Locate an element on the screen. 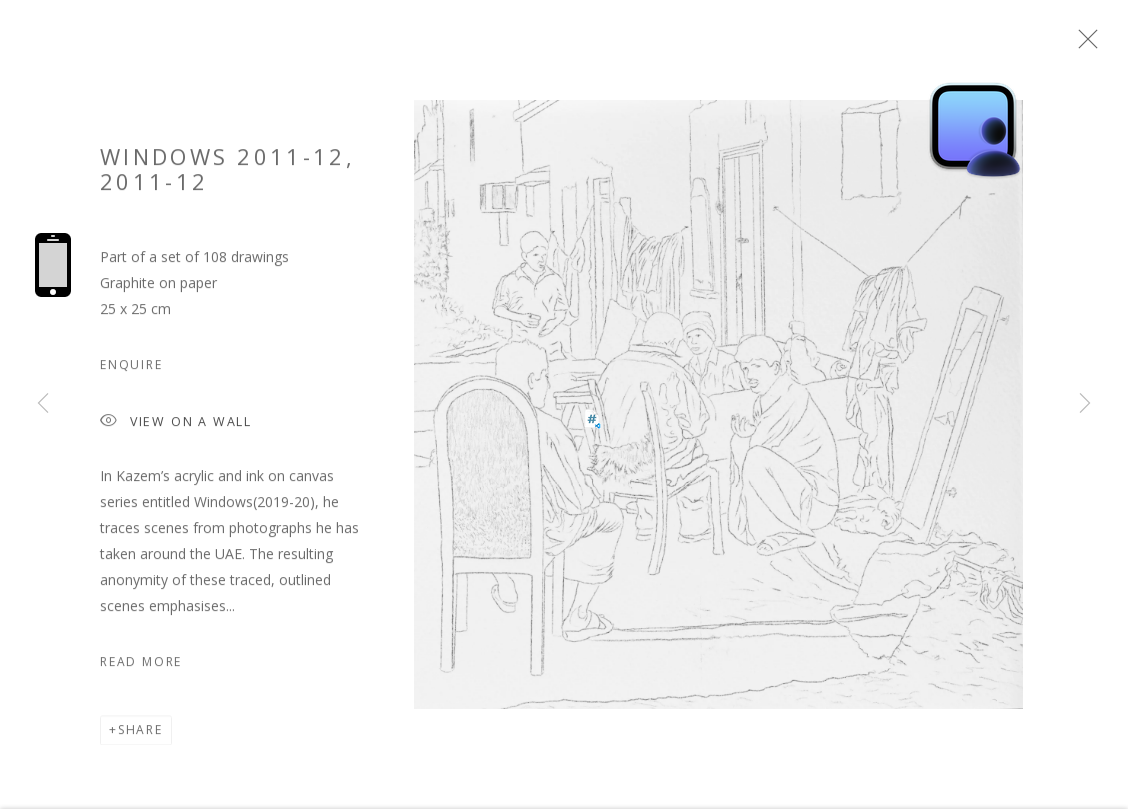 The height and width of the screenshot is (809, 1128). start or join a screen sharing session is located at coordinates (973, 126).